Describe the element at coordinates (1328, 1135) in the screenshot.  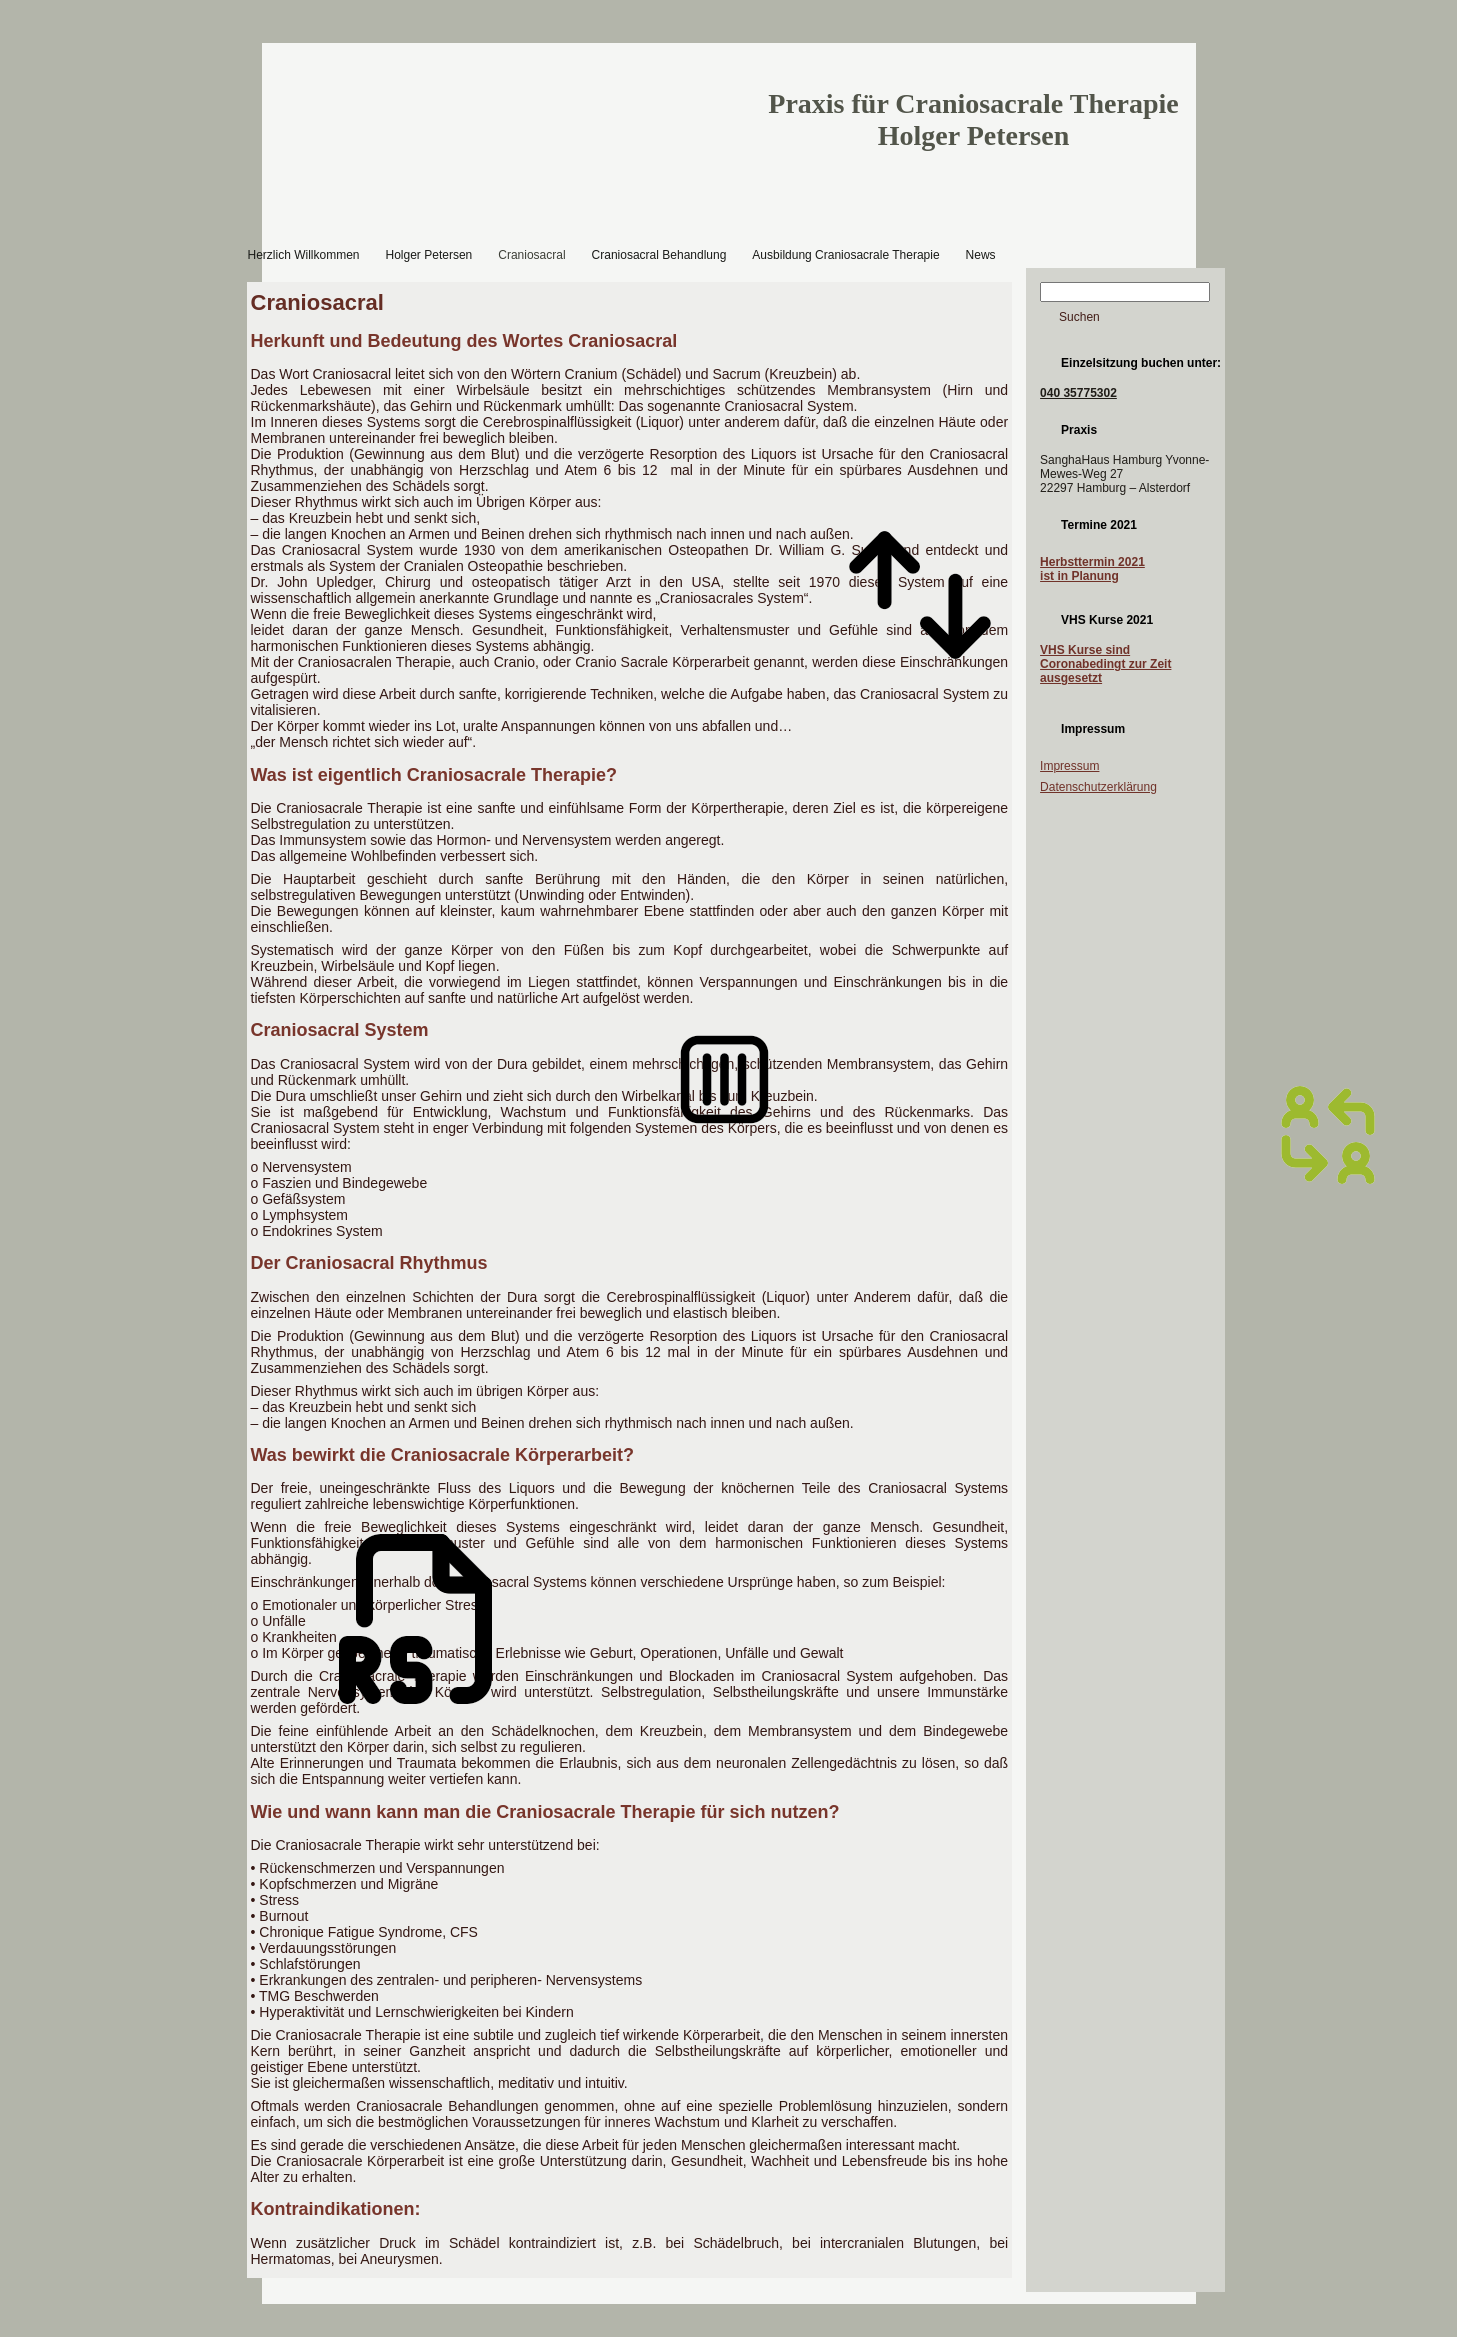
I see `replace or swap a user account` at that location.